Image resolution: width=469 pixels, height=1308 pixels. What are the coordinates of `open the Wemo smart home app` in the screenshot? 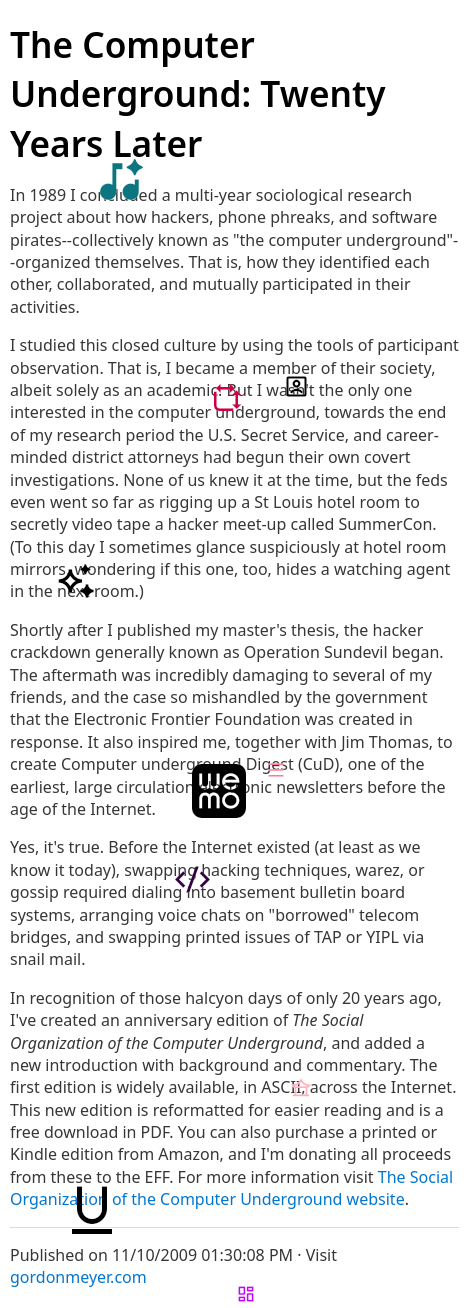 It's located at (219, 791).